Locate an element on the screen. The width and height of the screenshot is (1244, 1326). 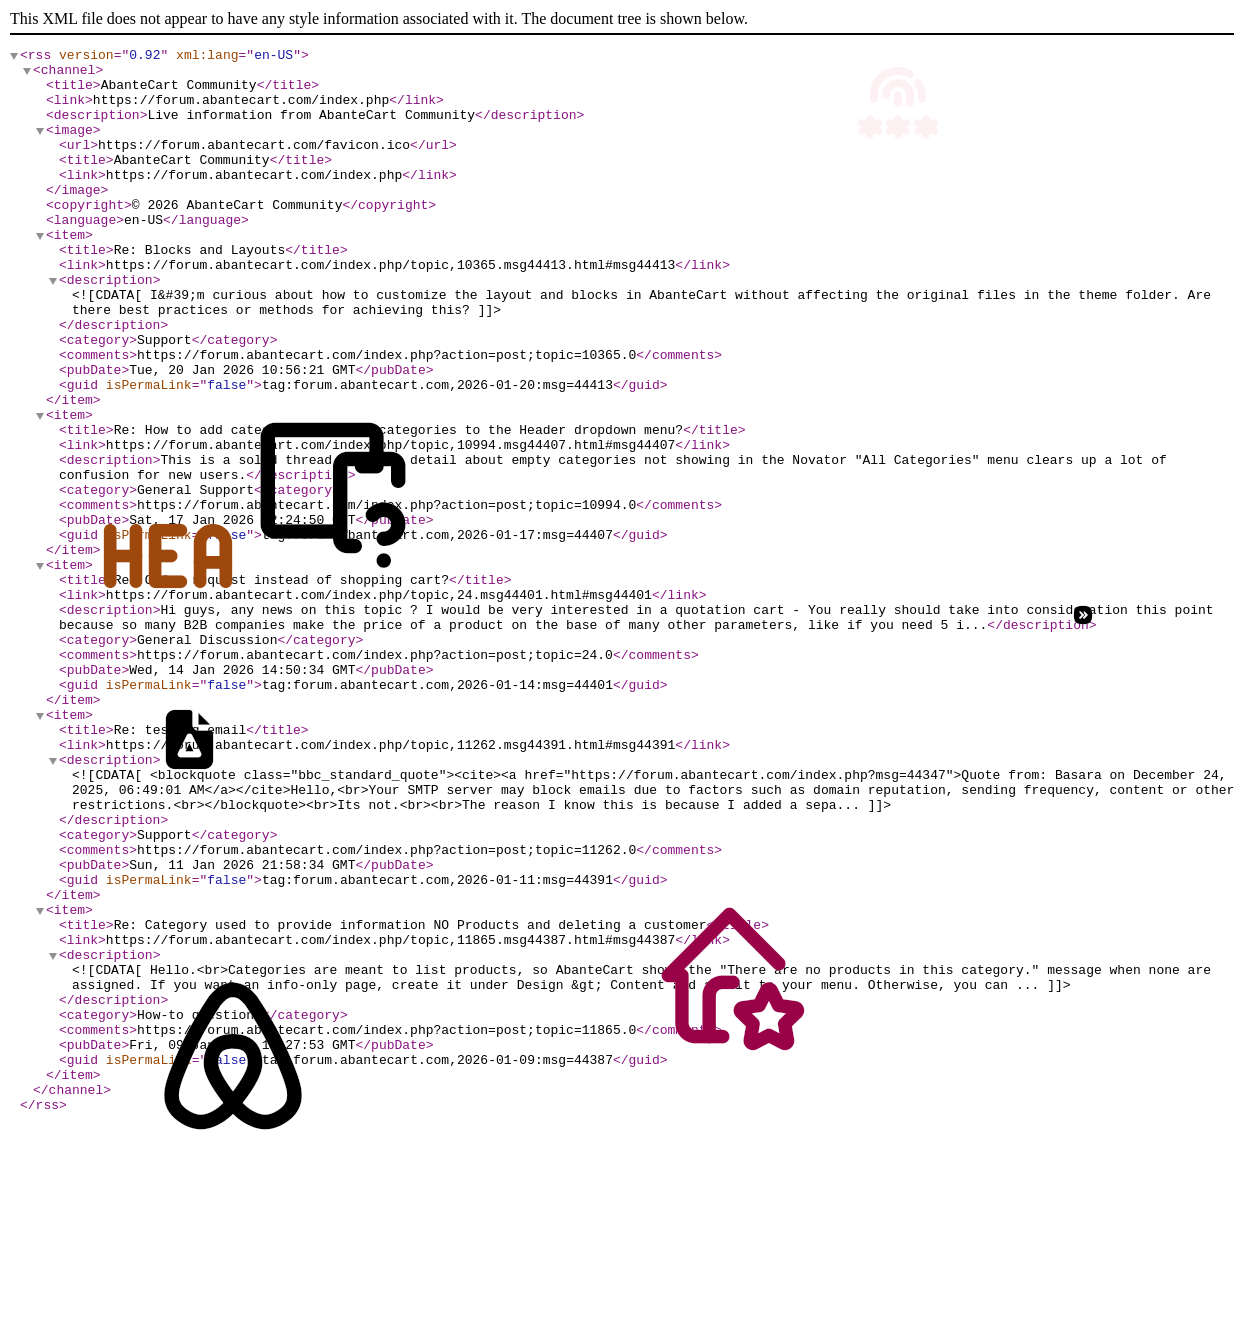
skip forward or advance to next item is located at coordinates (1083, 615).